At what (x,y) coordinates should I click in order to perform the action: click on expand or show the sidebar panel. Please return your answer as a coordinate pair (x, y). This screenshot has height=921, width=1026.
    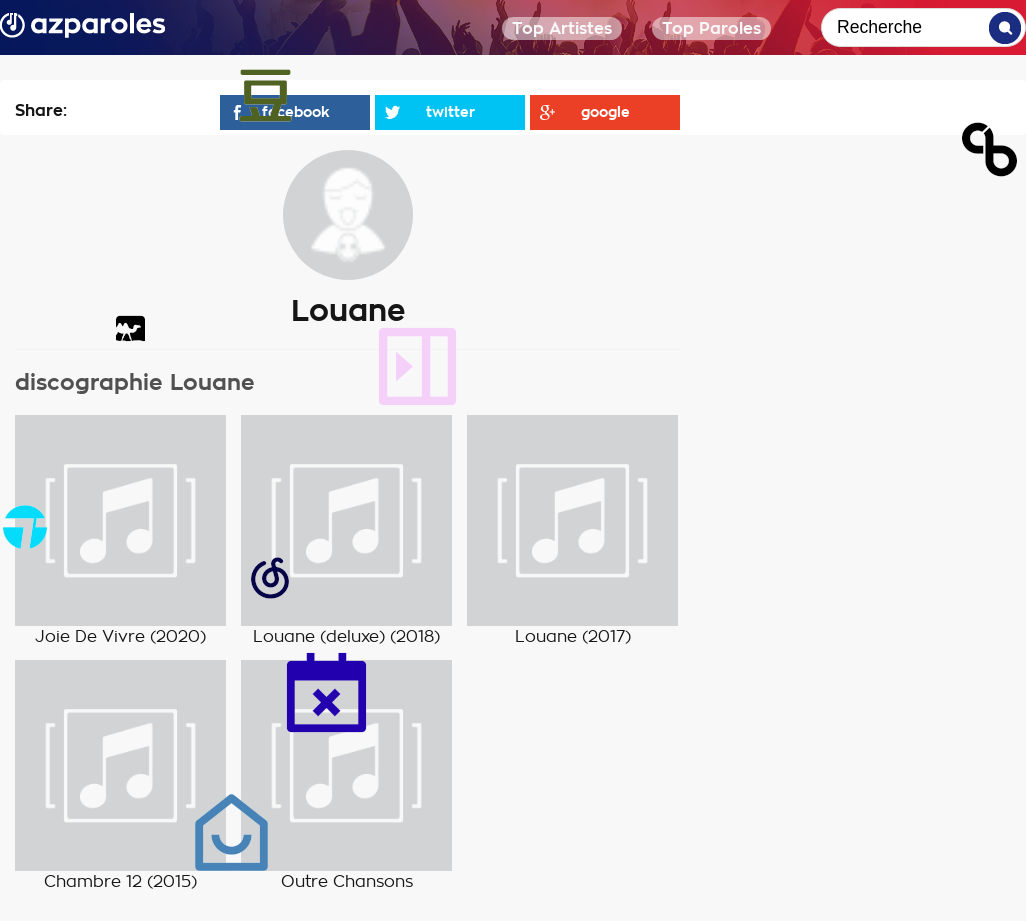
    Looking at the image, I should click on (417, 366).